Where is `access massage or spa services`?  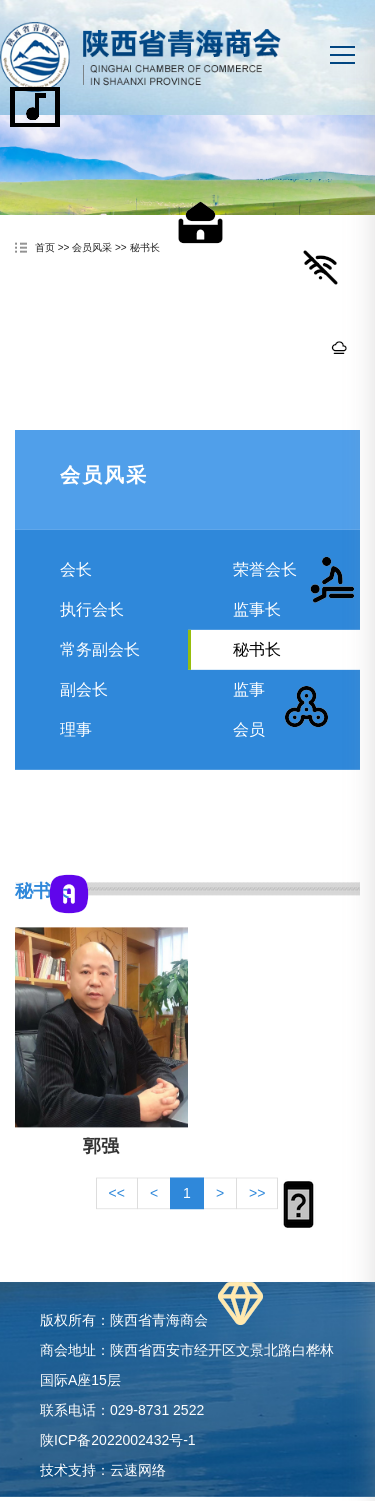 access massage or spa services is located at coordinates (333, 577).